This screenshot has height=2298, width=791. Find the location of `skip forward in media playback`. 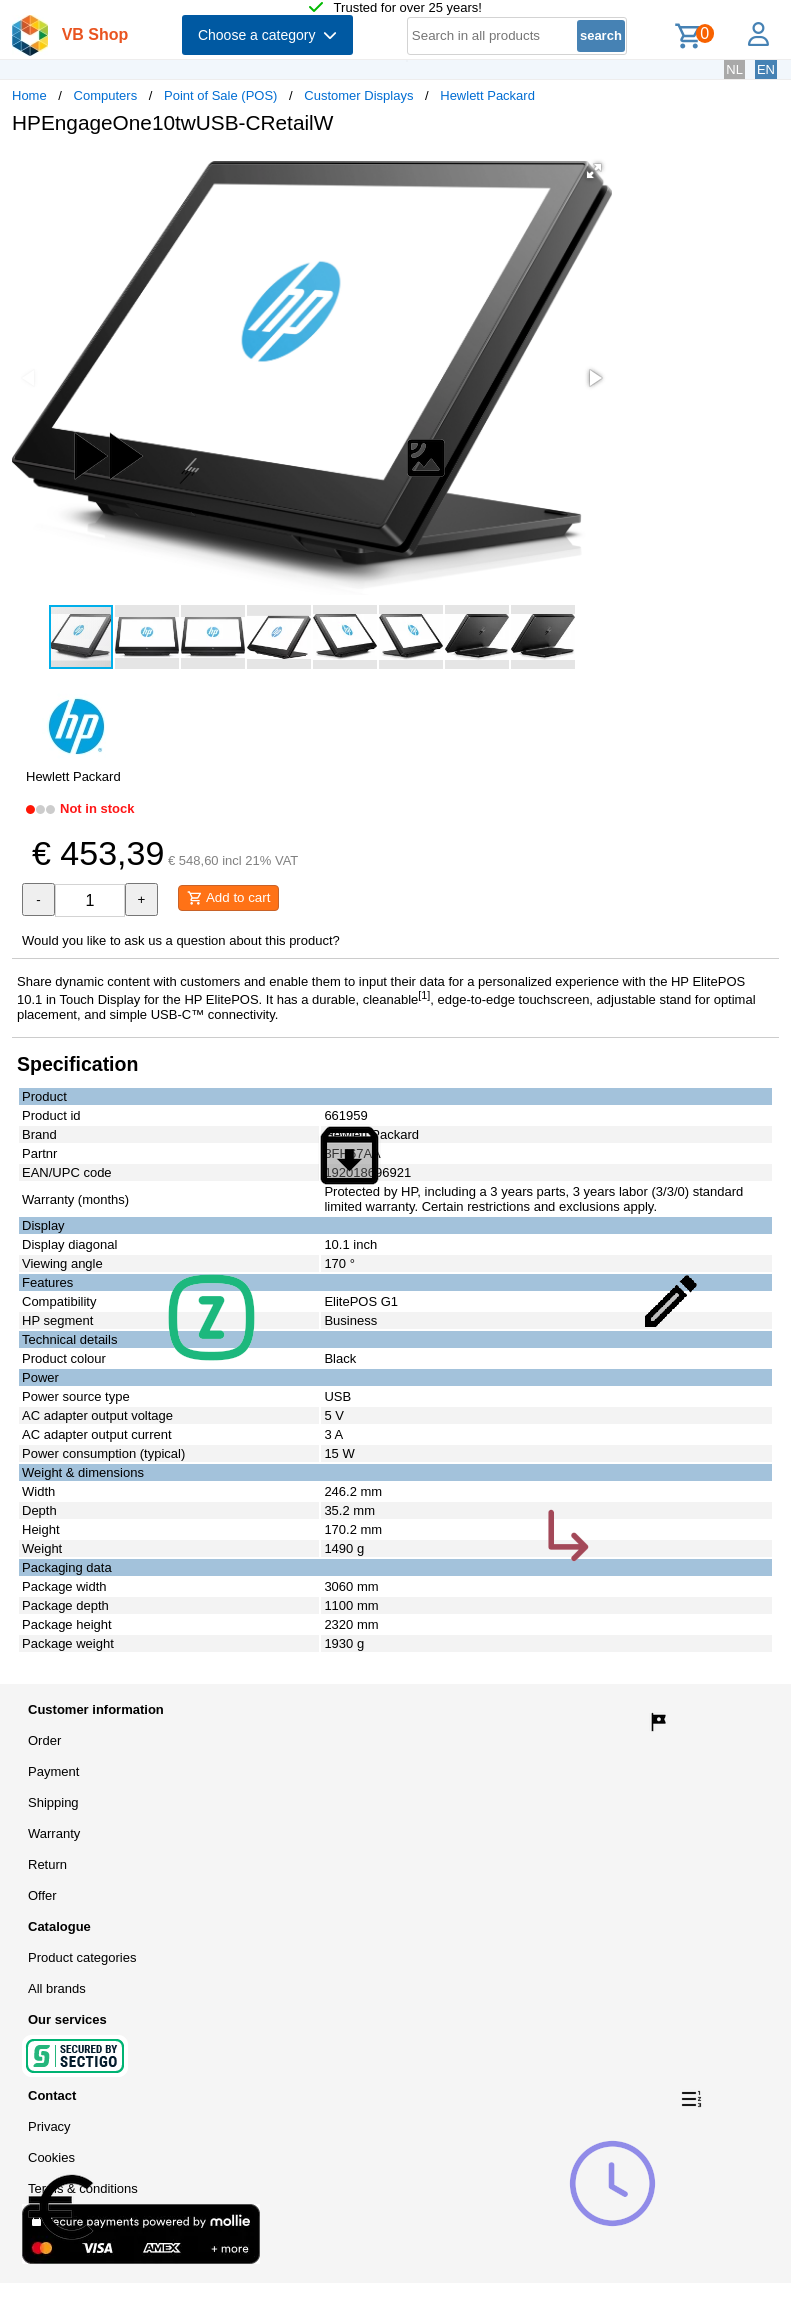

skip forward in media playback is located at coordinates (106, 456).